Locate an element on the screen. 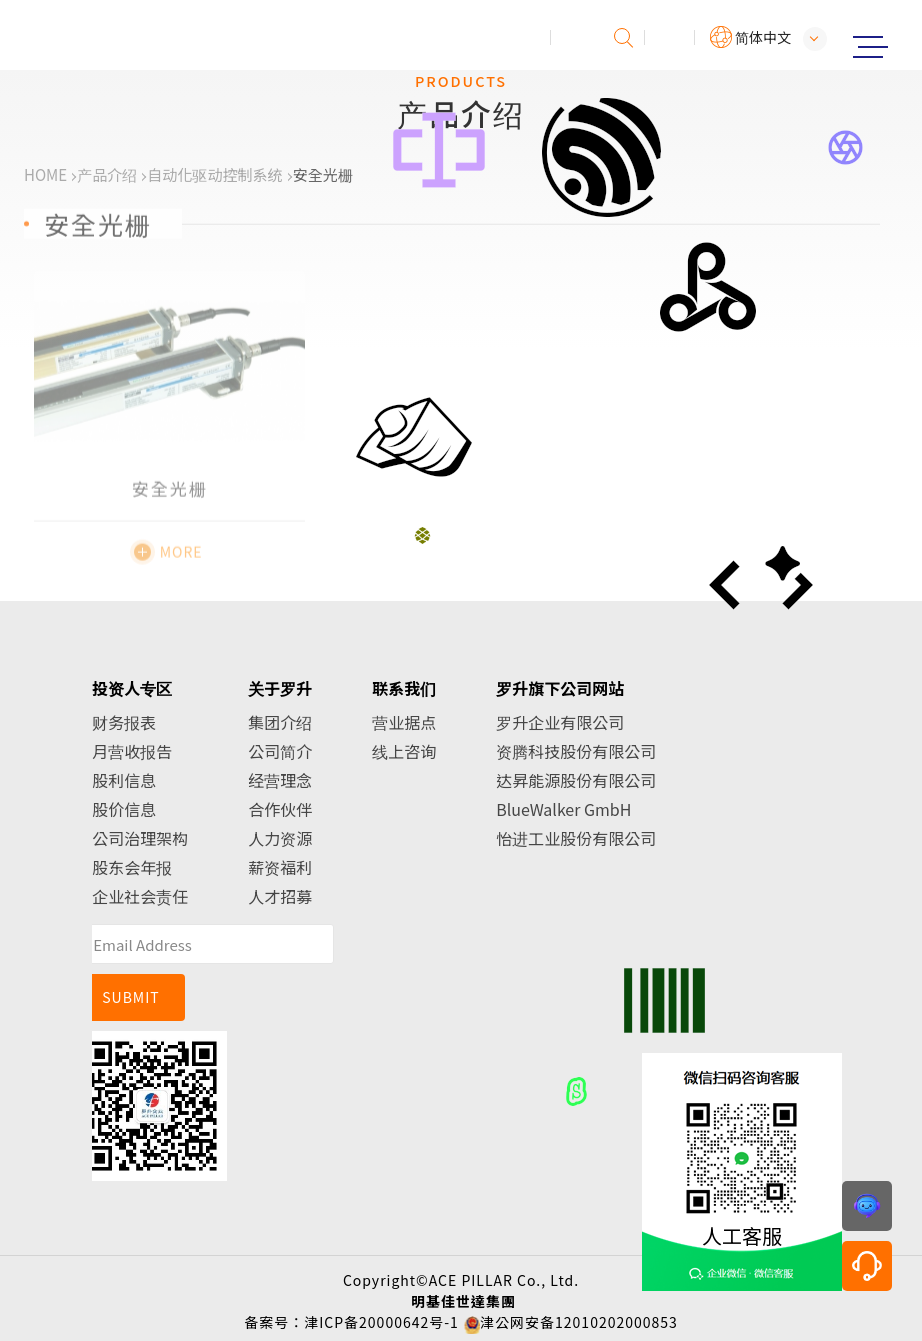  access AI-powered code assistance is located at coordinates (761, 585).